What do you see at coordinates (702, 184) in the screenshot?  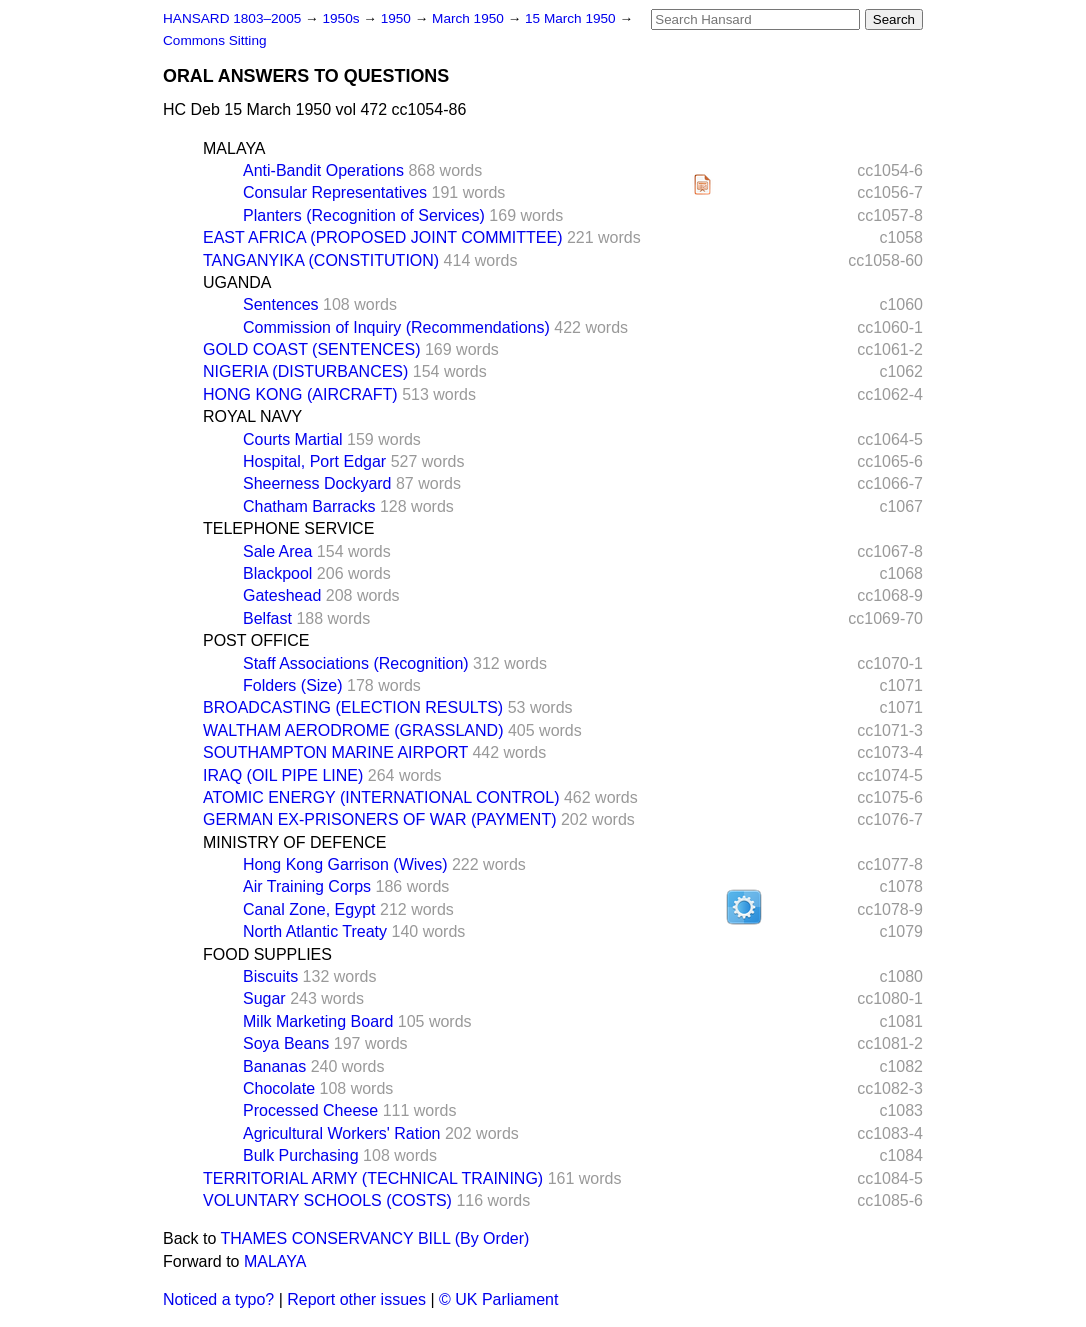 I see `libreoffice impress presentation file` at bounding box center [702, 184].